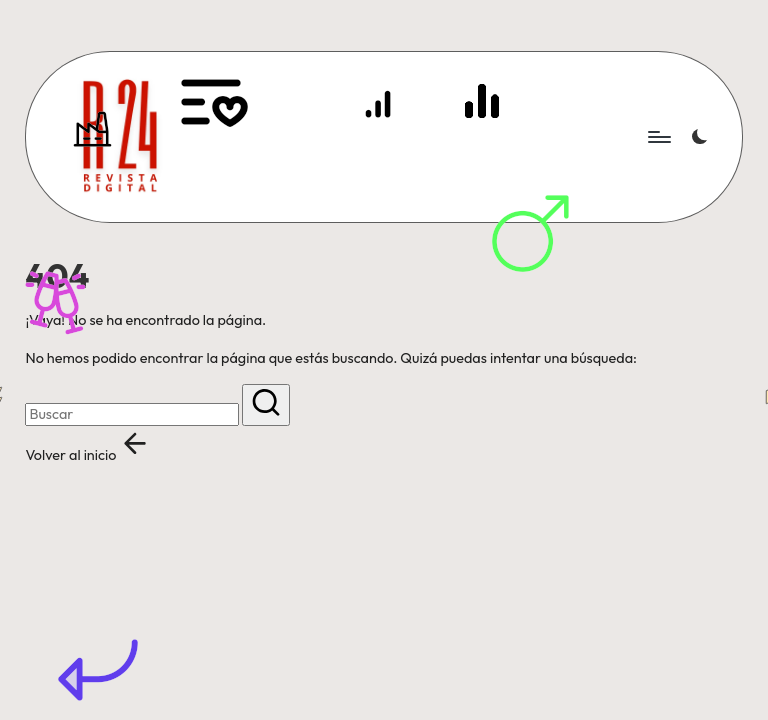  What do you see at coordinates (532, 232) in the screenshot?
I see `indicates male gender selection` at bounding box center [532, 232].